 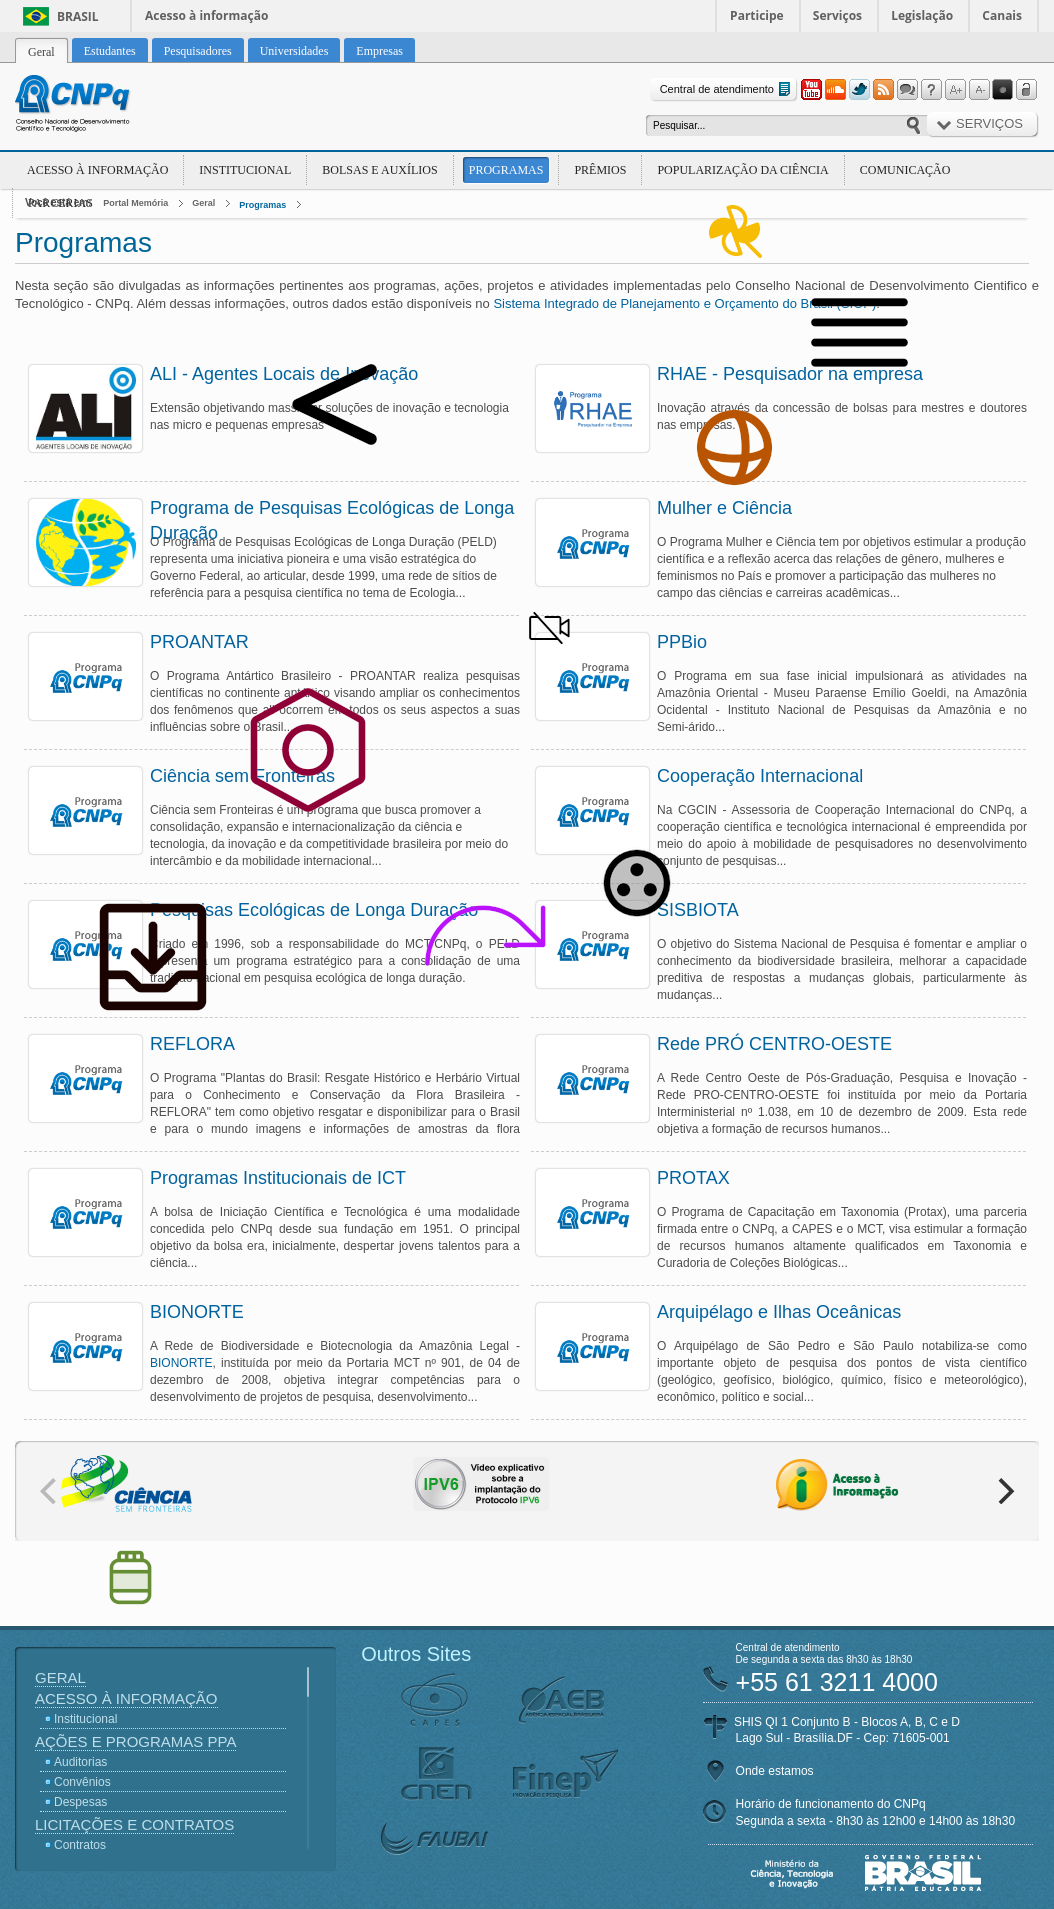 I want to click on view team or group workspace, so click(x=637, y=883).